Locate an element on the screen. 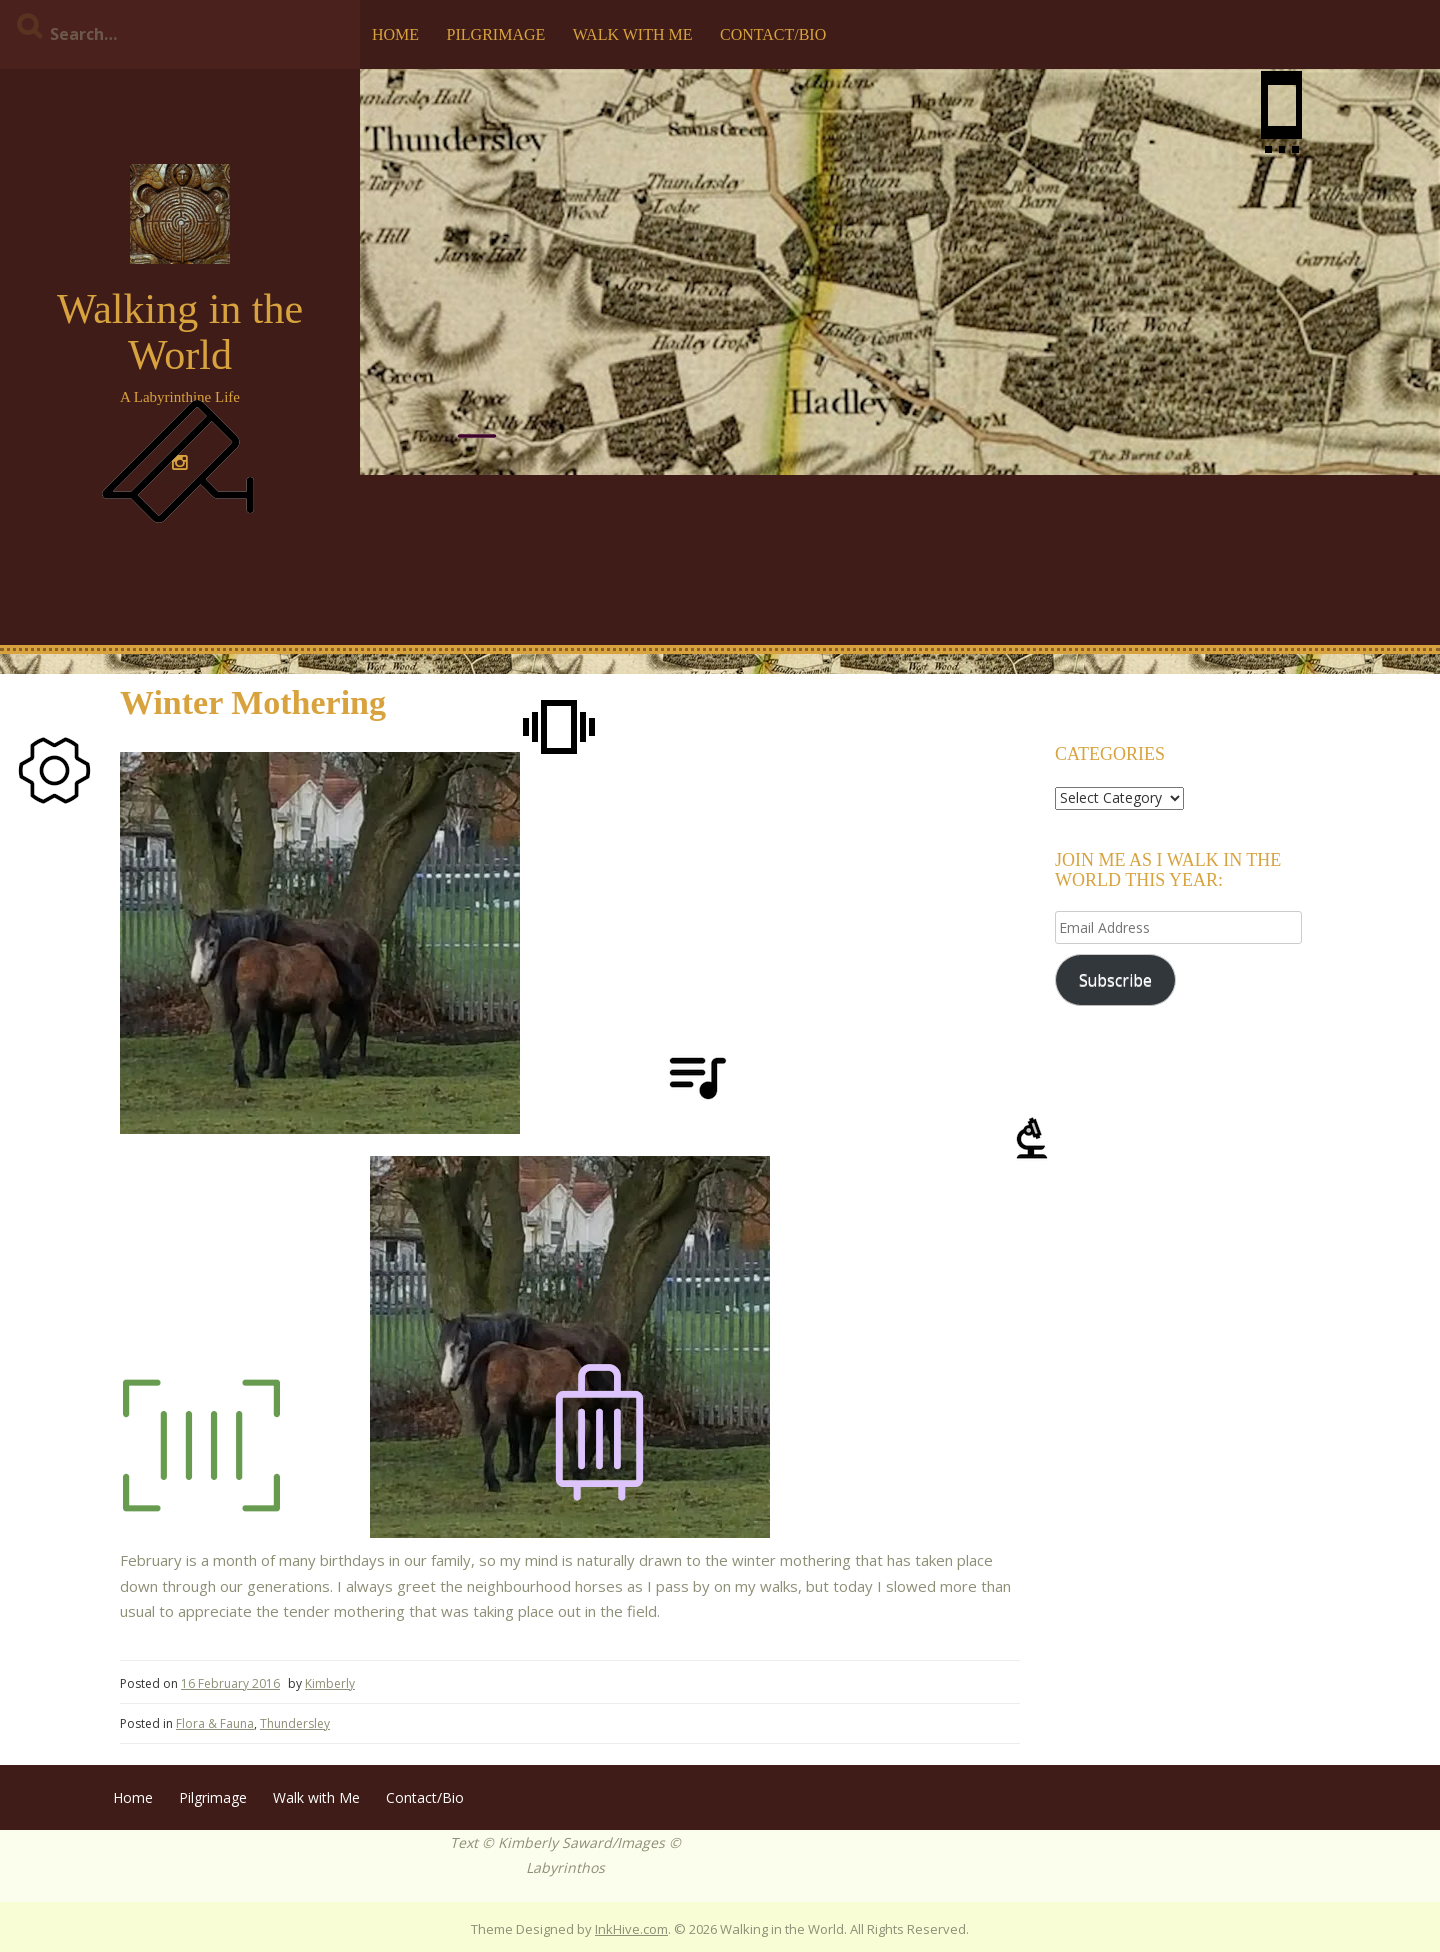  access security camera settings is located at coordinates (178, 471).